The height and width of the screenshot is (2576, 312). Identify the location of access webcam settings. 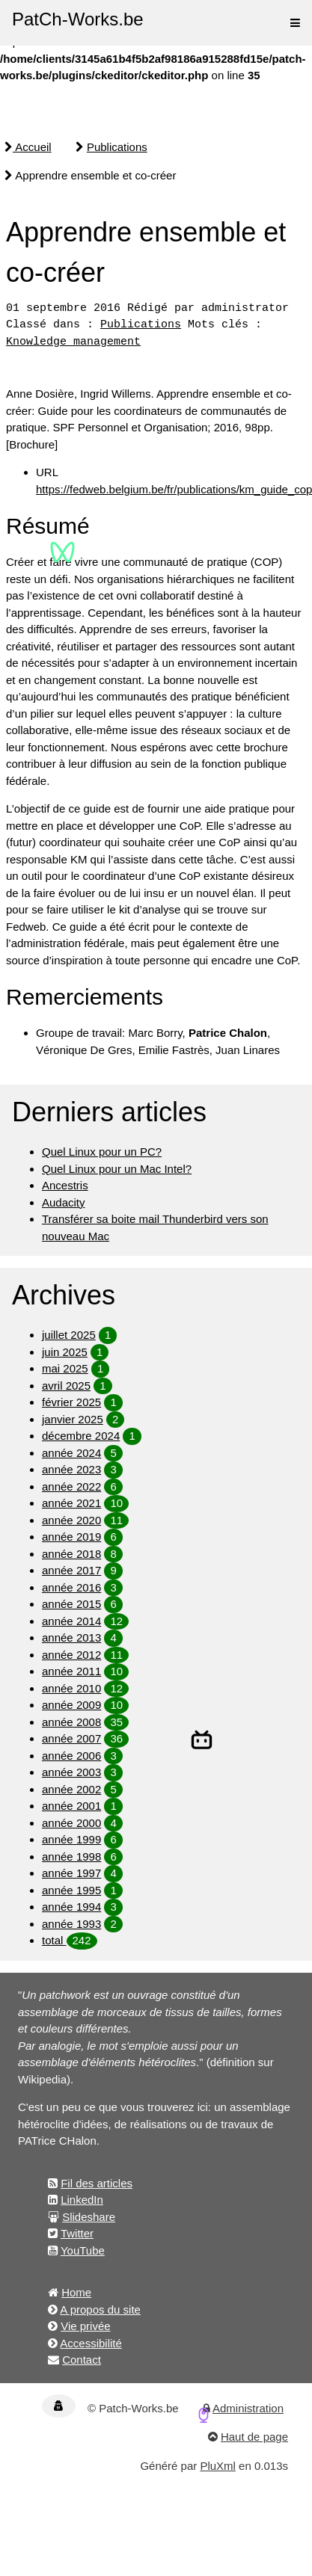
(204, 2415).